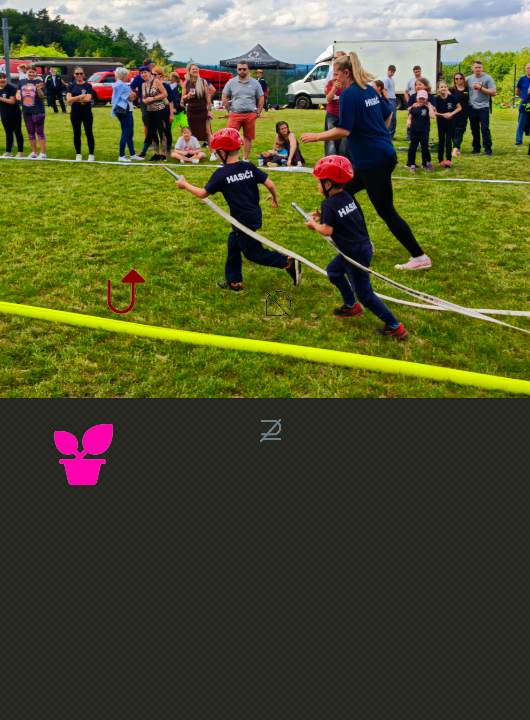 Image resolution: width=530 pixels, height=720 pixels. Describe the element at coordinates (270, 430) in the screenshot. I see `indicates "not superset of" mathematical relationship` at that location.